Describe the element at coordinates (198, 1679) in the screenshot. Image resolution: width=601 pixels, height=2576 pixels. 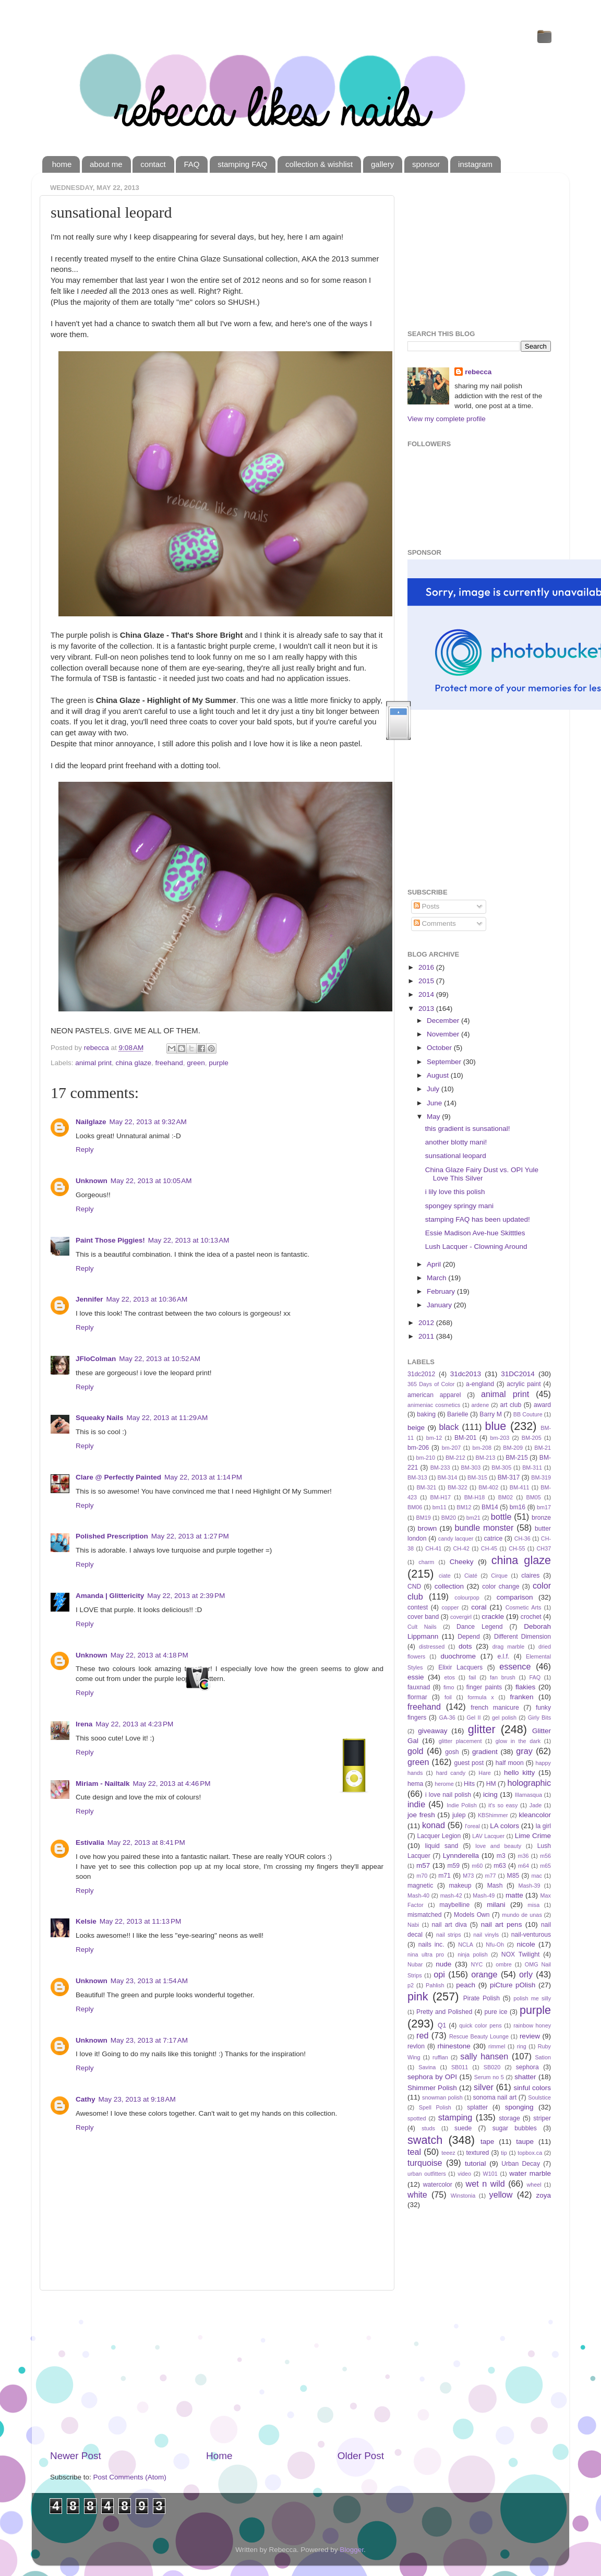
I see `launch display calibrator tool` at that location.